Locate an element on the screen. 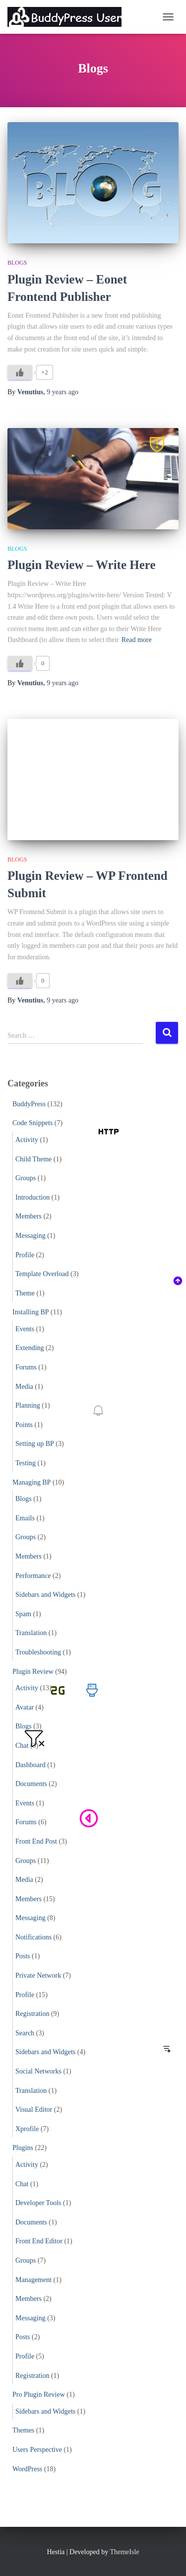 Image resolution: width=186 pixels, height=2576 pixels. indicates restroom or bathroom location is located at coordinates (92, 1690).